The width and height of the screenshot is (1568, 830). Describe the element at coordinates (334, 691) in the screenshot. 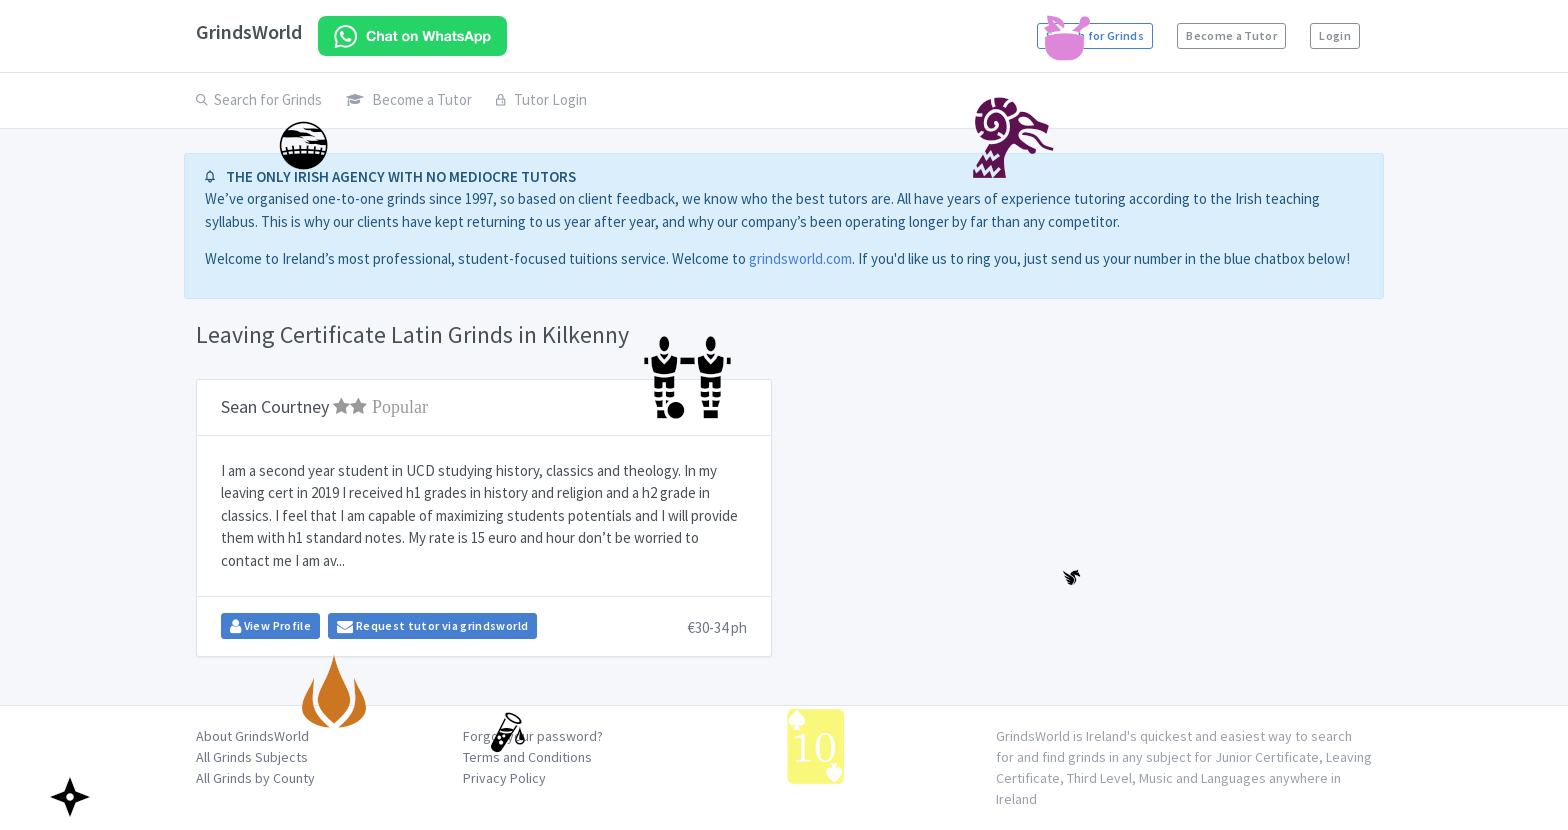

I see `indicates trending or hot content` at that location.